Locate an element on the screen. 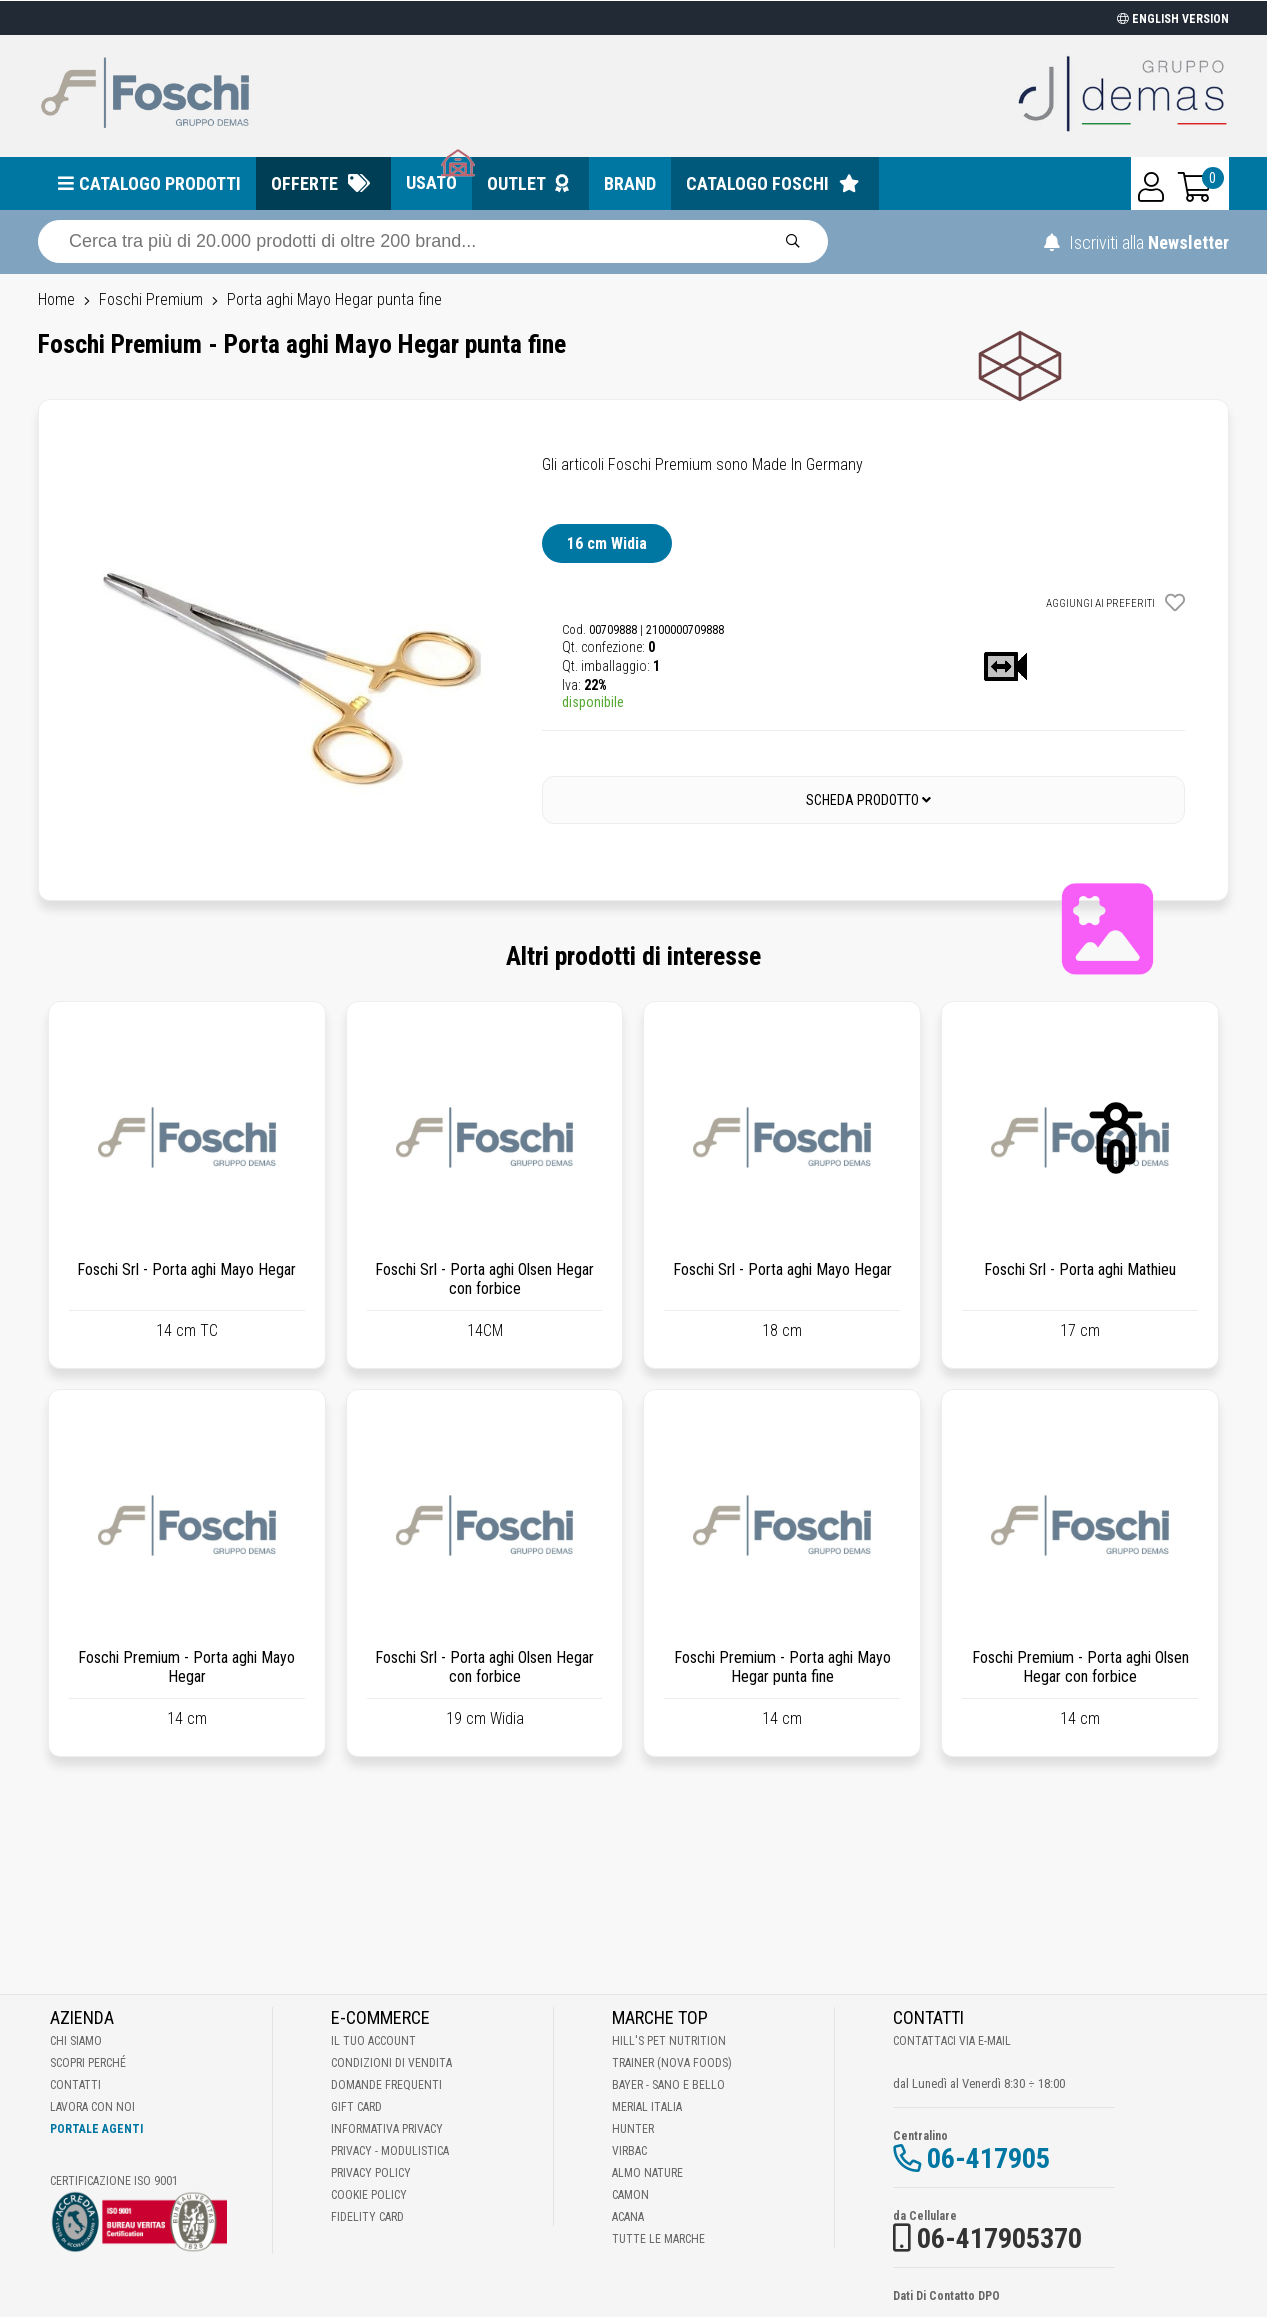  switch between front and rear camera during video recording is located at coordinates (1005, 666).